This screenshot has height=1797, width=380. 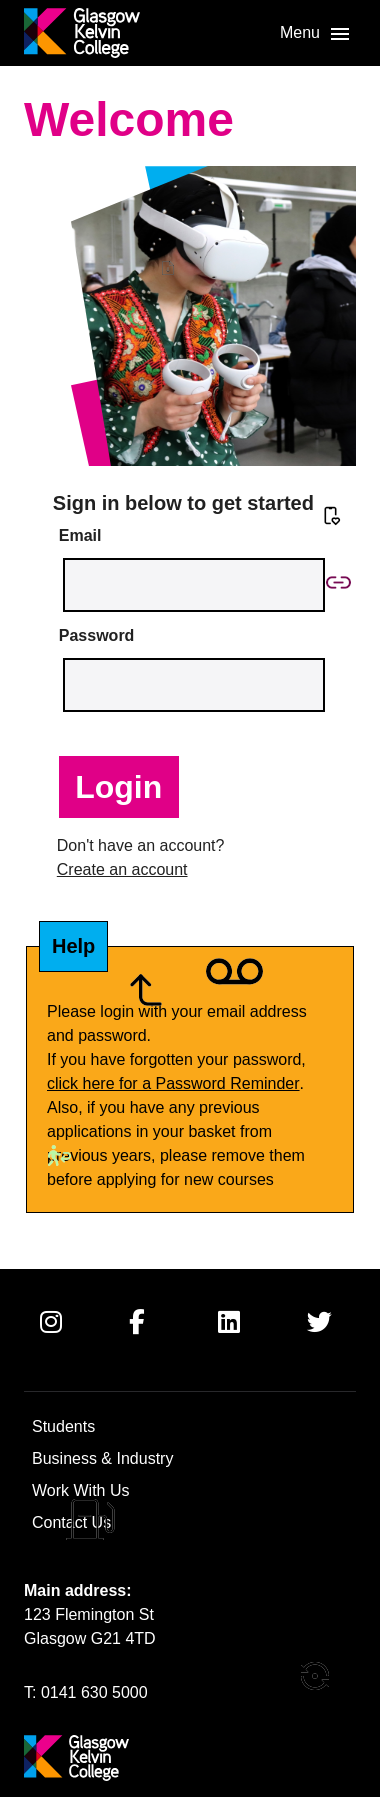 What do you see at coordinates (88, 1519) in the screenshot?
I see `find nearby gas stations` at bounding box center [88, 1519].